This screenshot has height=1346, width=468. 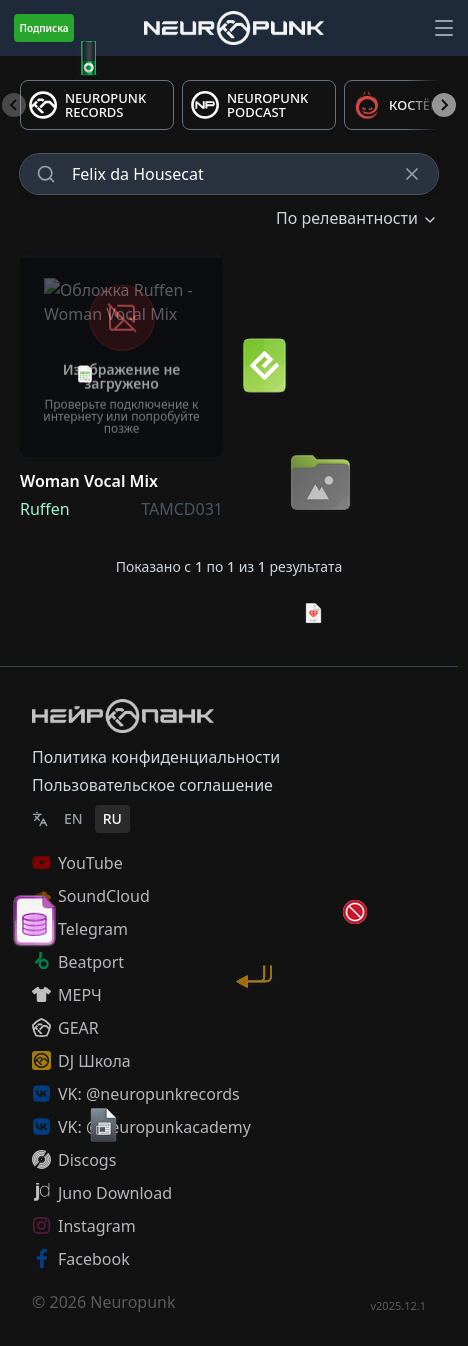 I want to click on iPod nano device in green, so click(x=88, y=58).